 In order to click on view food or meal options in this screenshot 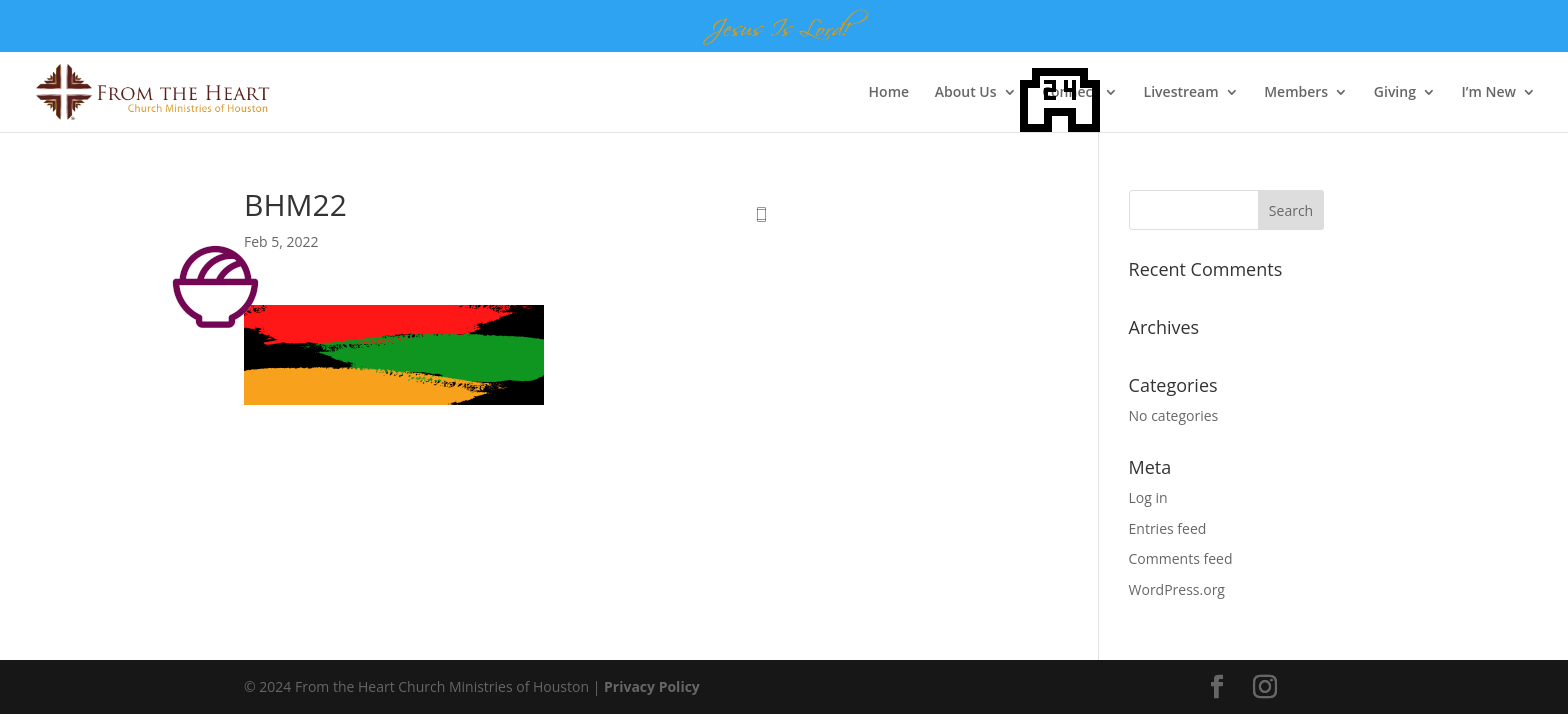, I will do `click(215, 288)`.